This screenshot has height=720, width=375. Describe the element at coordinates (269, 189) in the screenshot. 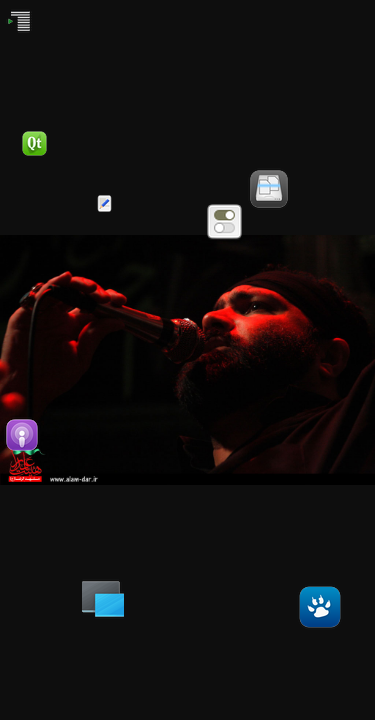

I see `open skanpage document scanning app` at that location.